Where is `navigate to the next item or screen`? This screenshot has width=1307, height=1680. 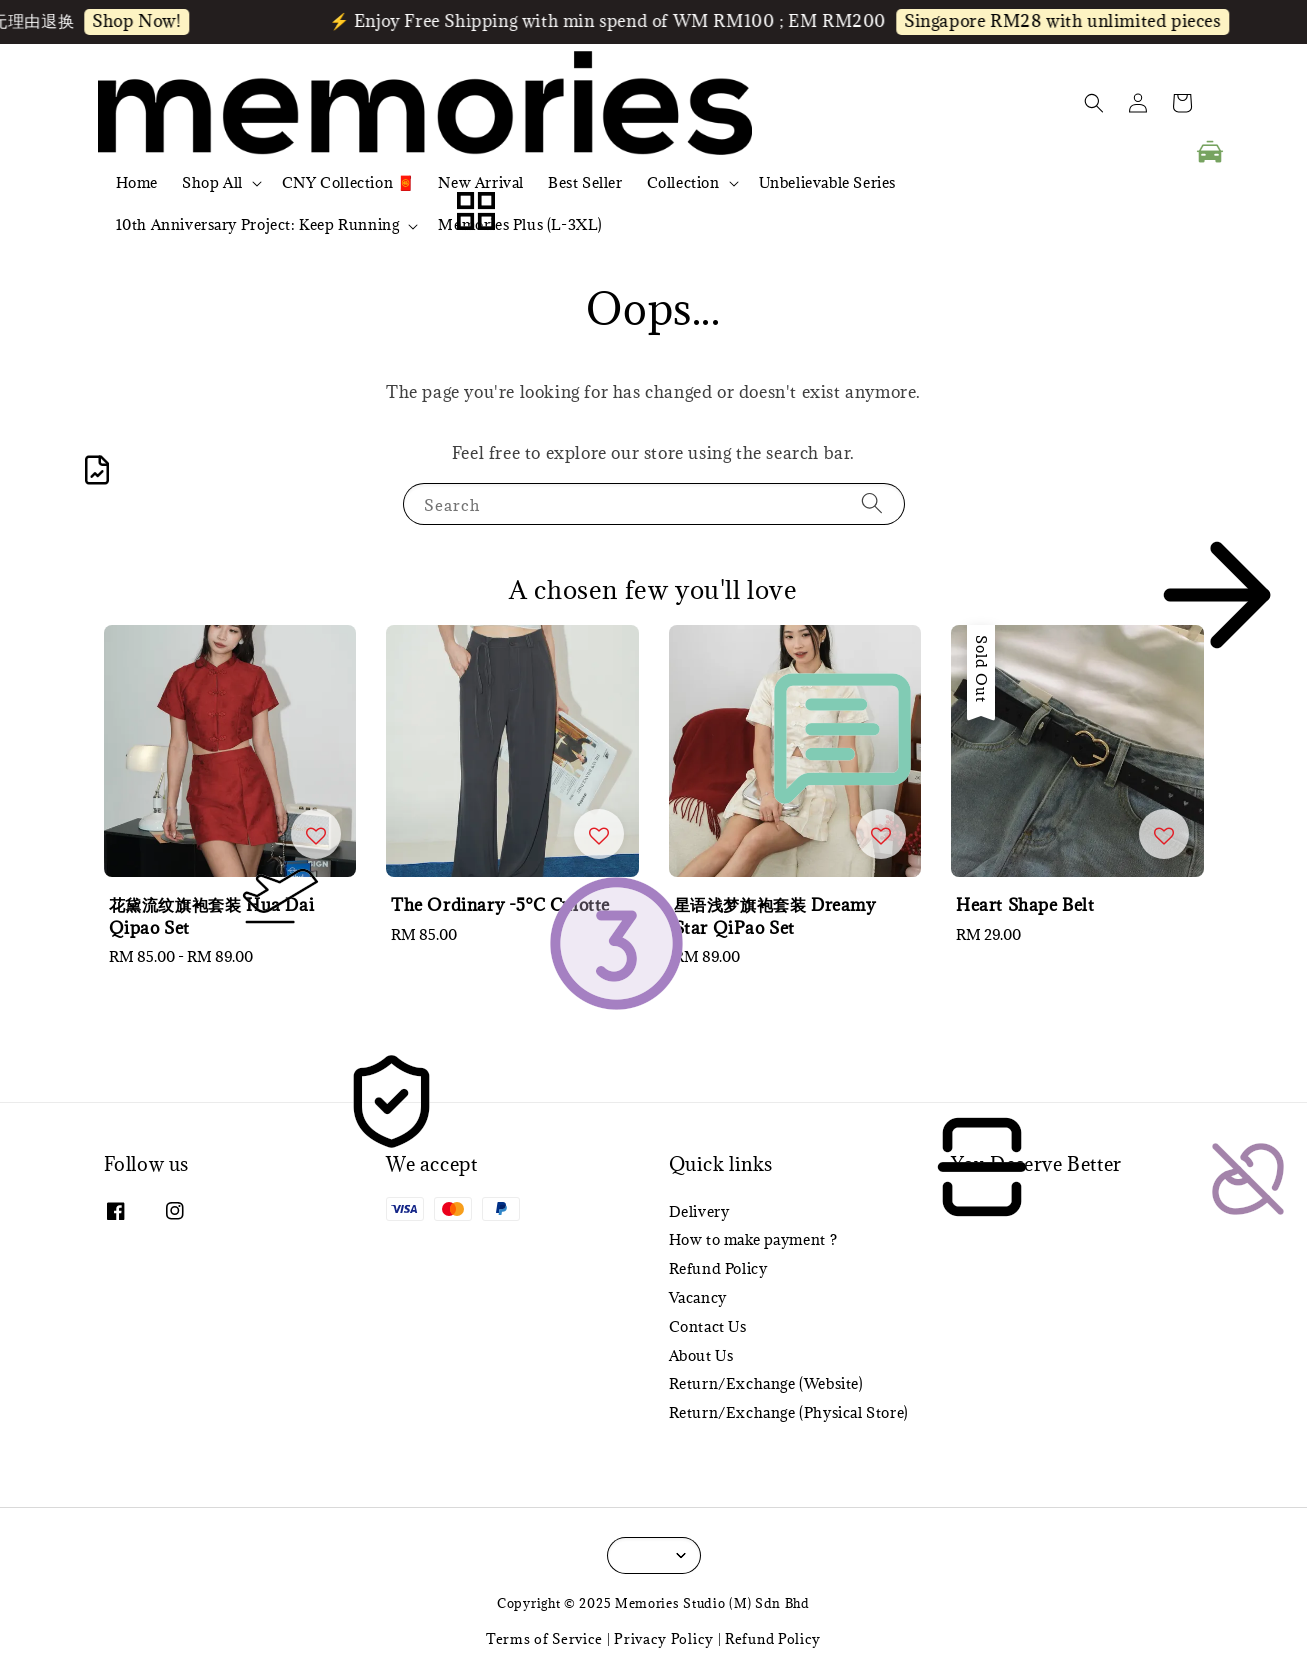 navigate to the next item or screen is located at coordinates (1217, 595).